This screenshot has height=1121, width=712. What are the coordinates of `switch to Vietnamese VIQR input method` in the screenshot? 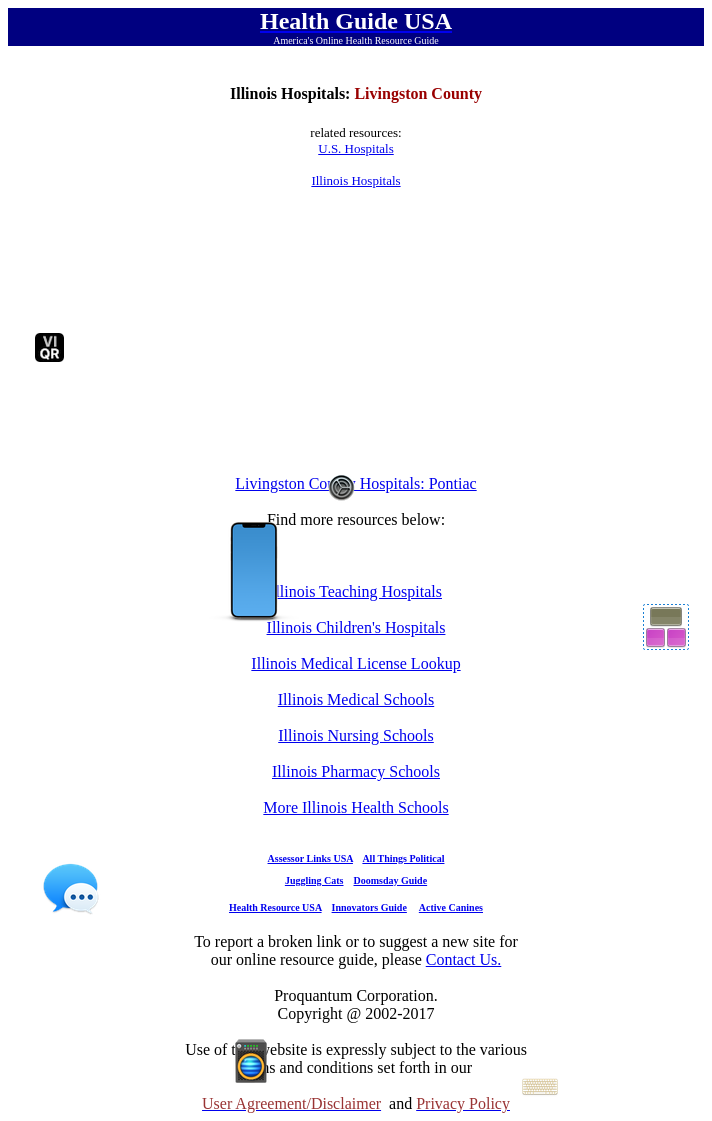 It's located at (49, 347).